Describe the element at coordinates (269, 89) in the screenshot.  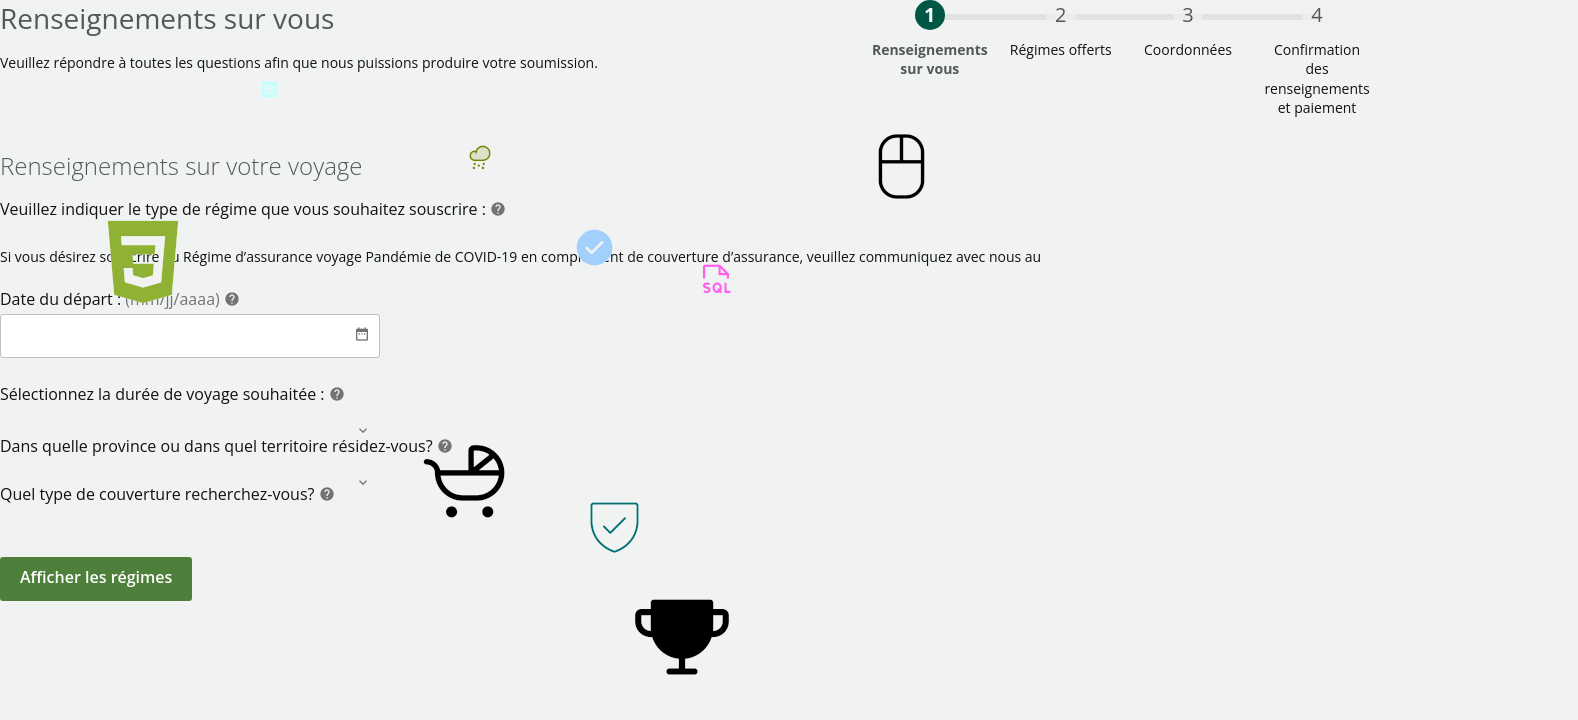
I see `indicates water or aquatic features` at that location.